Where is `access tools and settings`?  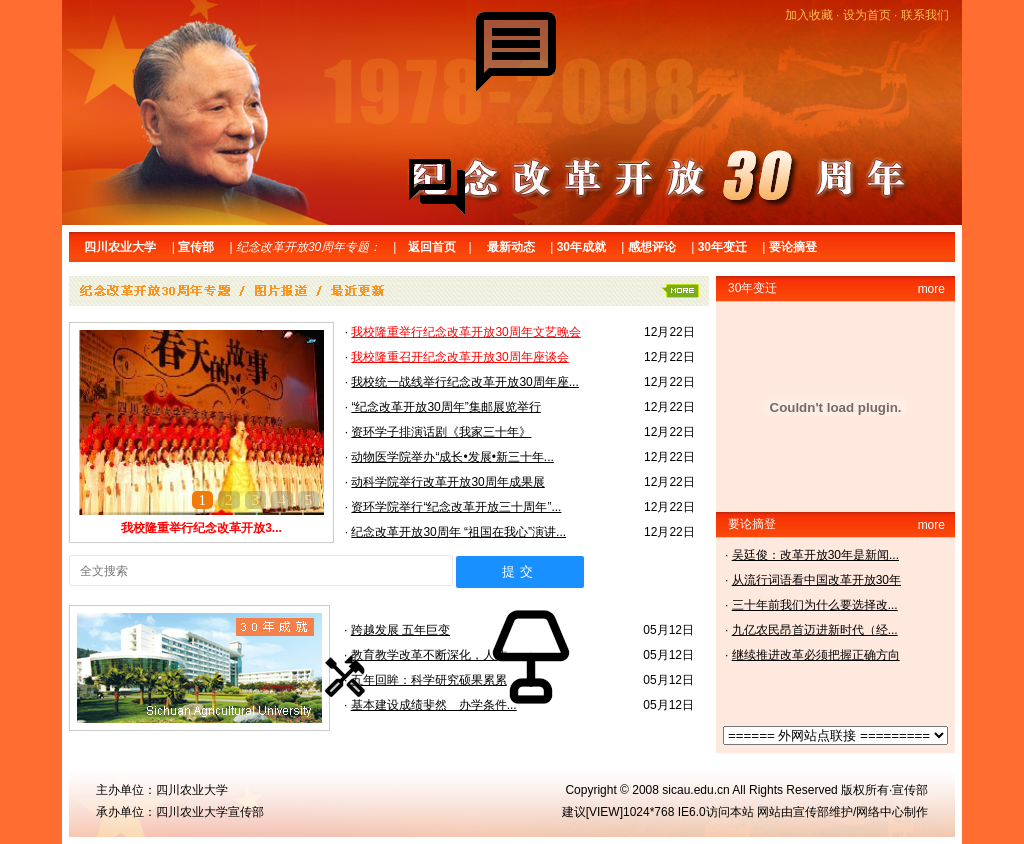 access tools and settings is located at coordinates (345, 677).